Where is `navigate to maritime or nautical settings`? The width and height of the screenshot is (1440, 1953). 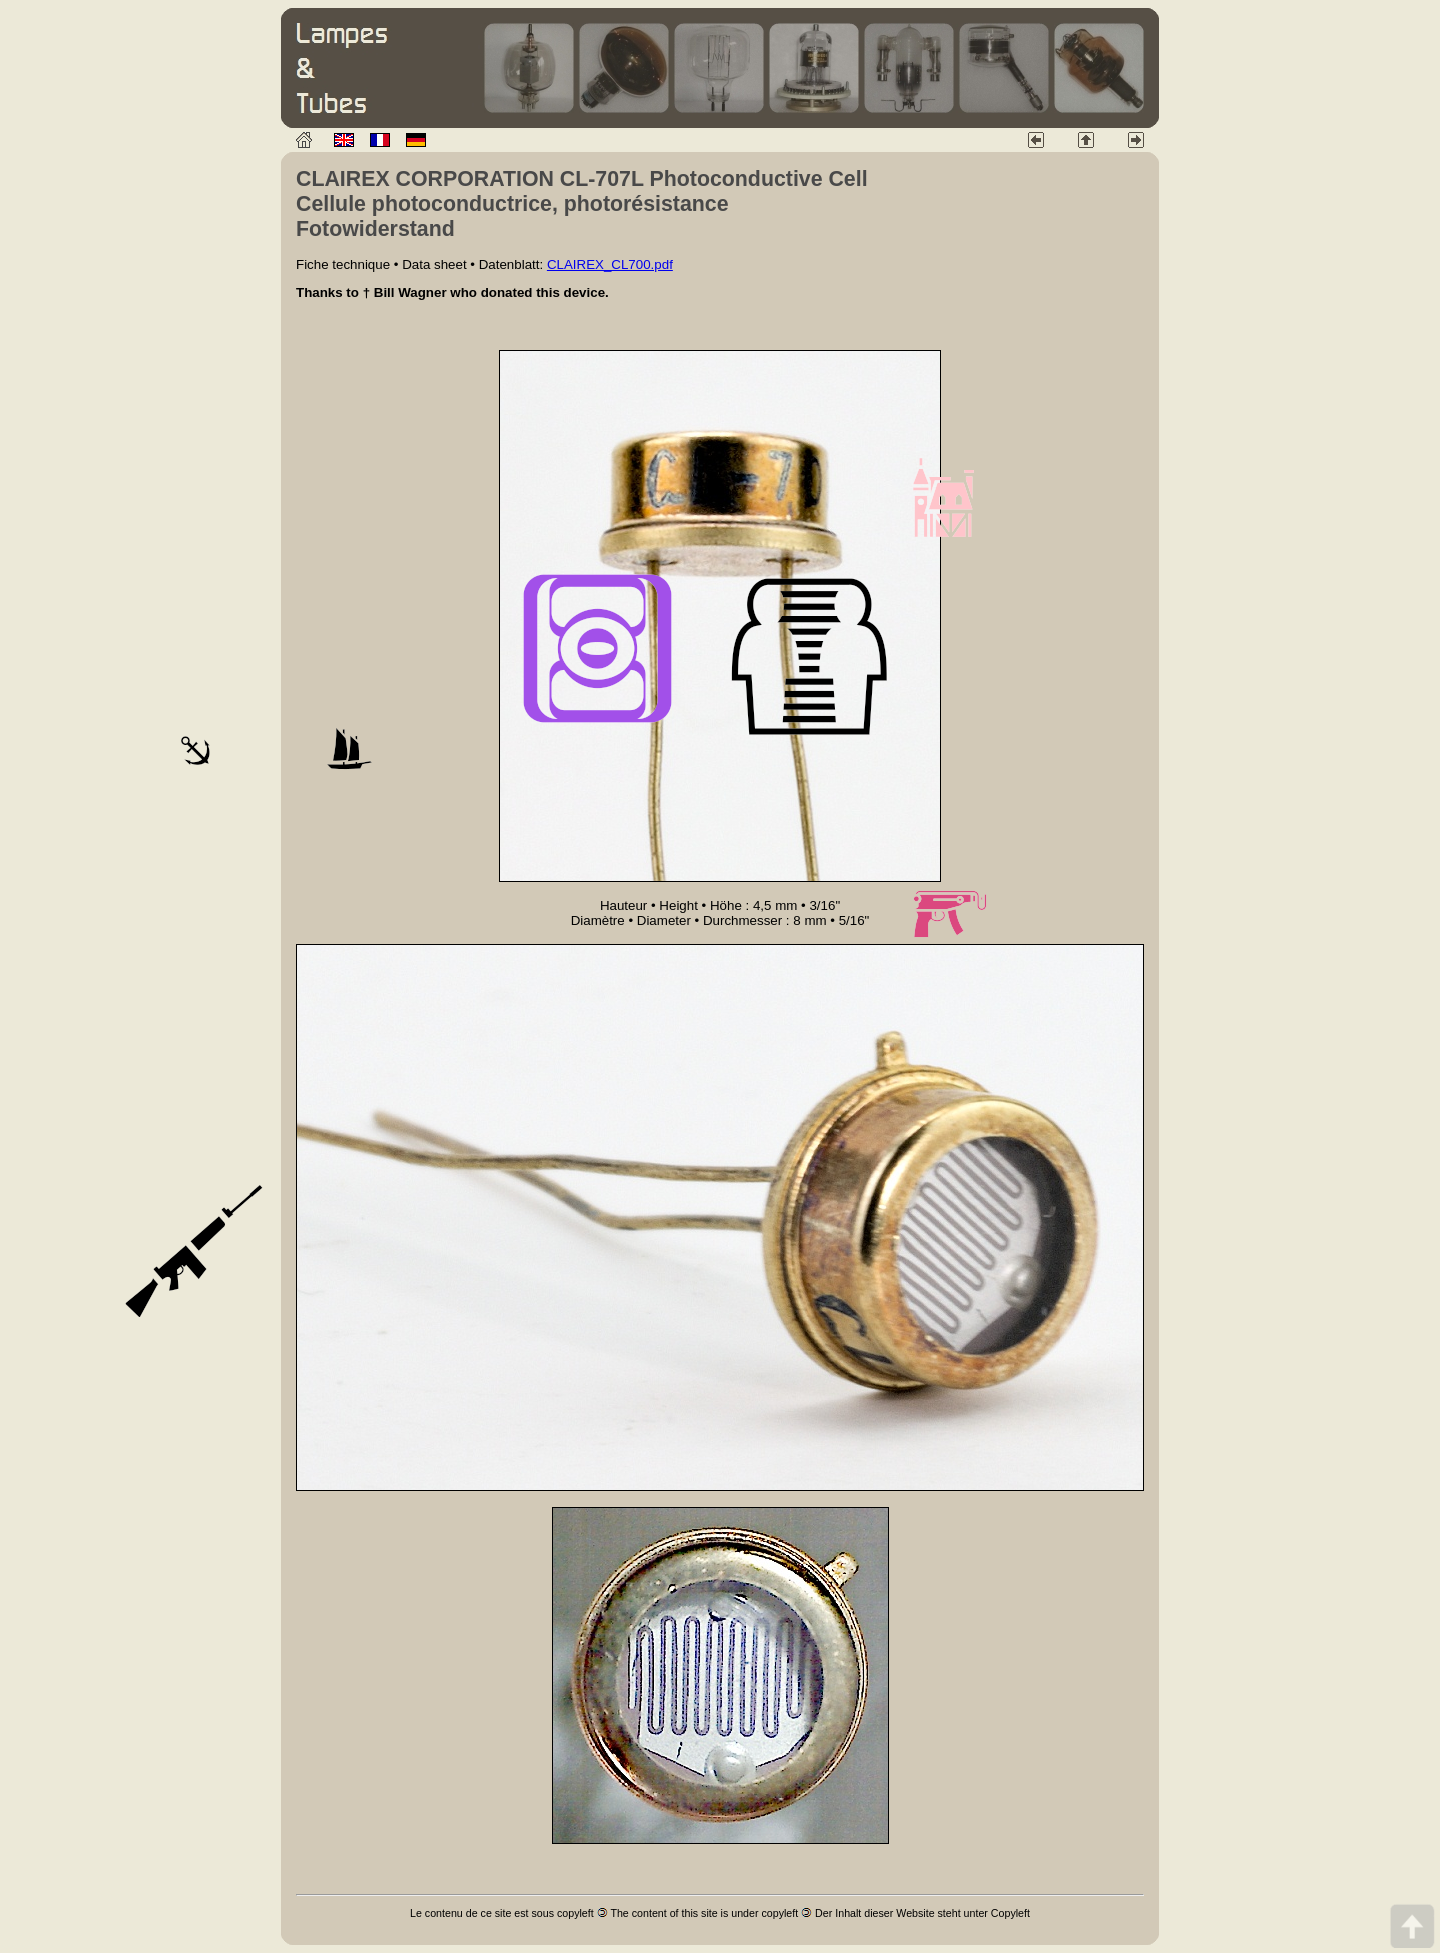
navigate to maritime or nautical settings is located at coordinates (195, 750).